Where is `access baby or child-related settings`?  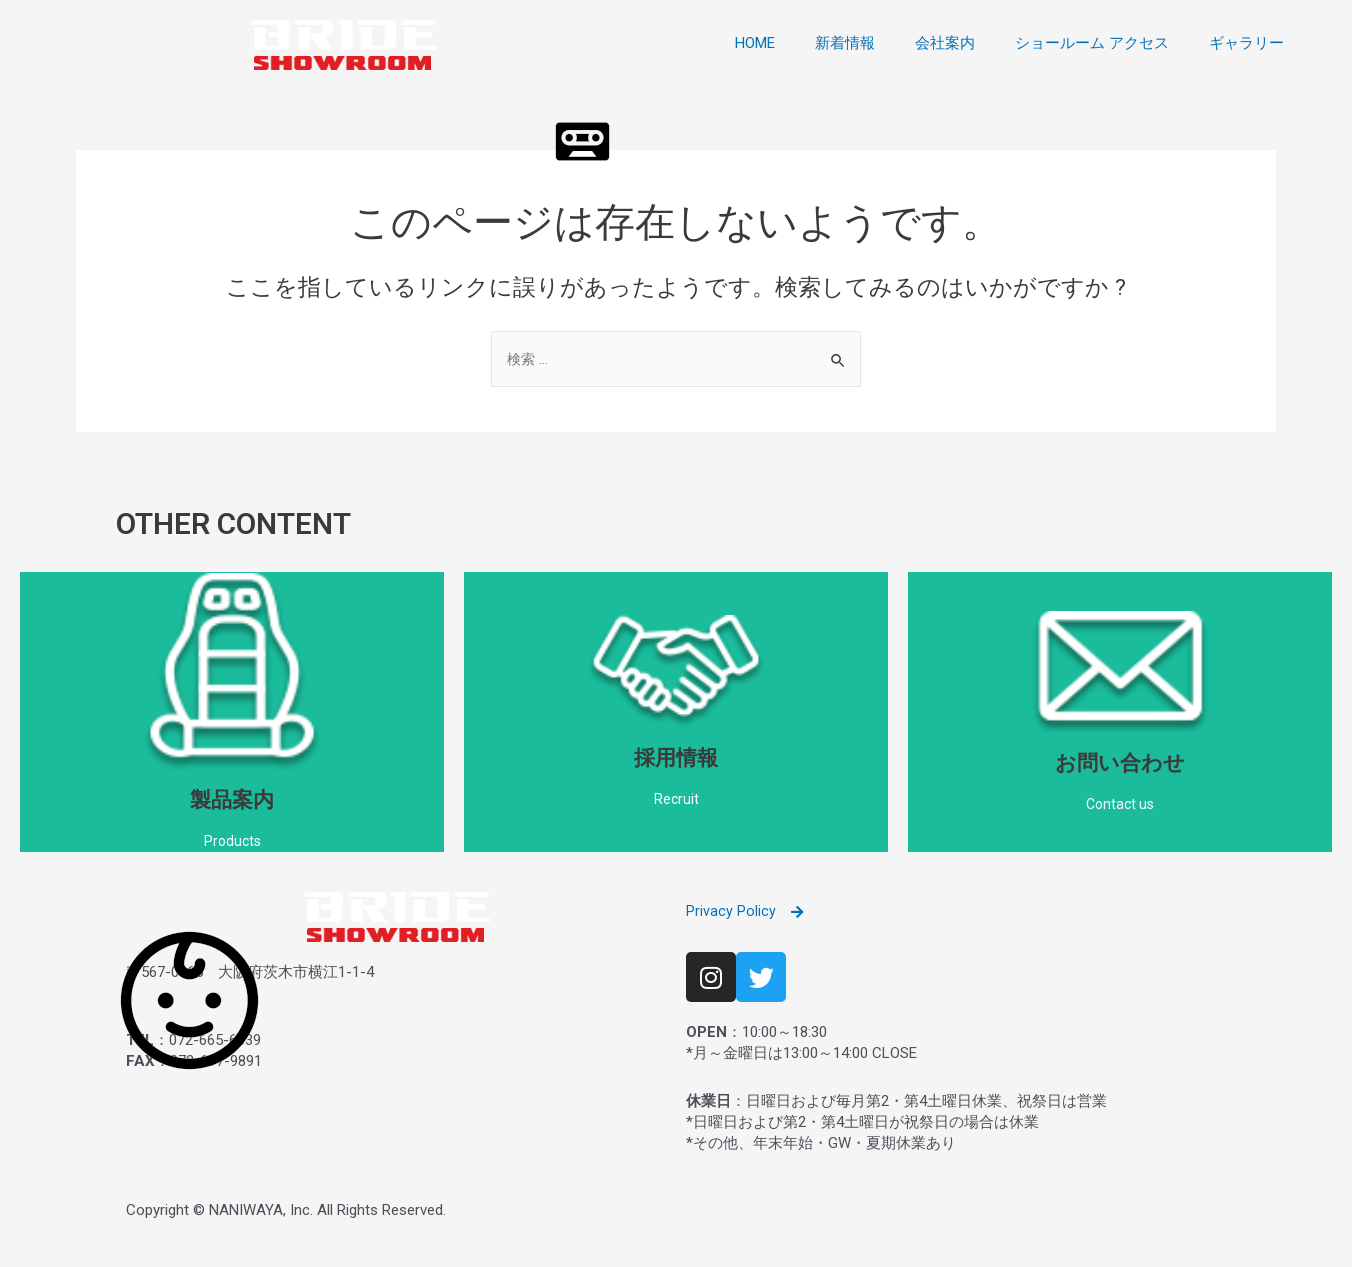
access baby or child-related settings is located at coordinates (189, 1000).